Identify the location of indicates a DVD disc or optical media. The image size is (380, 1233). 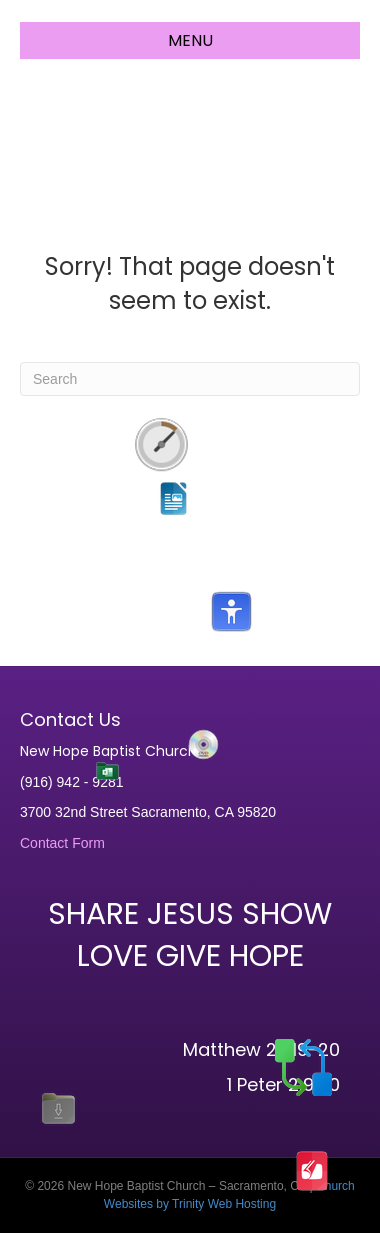
(203, 744).